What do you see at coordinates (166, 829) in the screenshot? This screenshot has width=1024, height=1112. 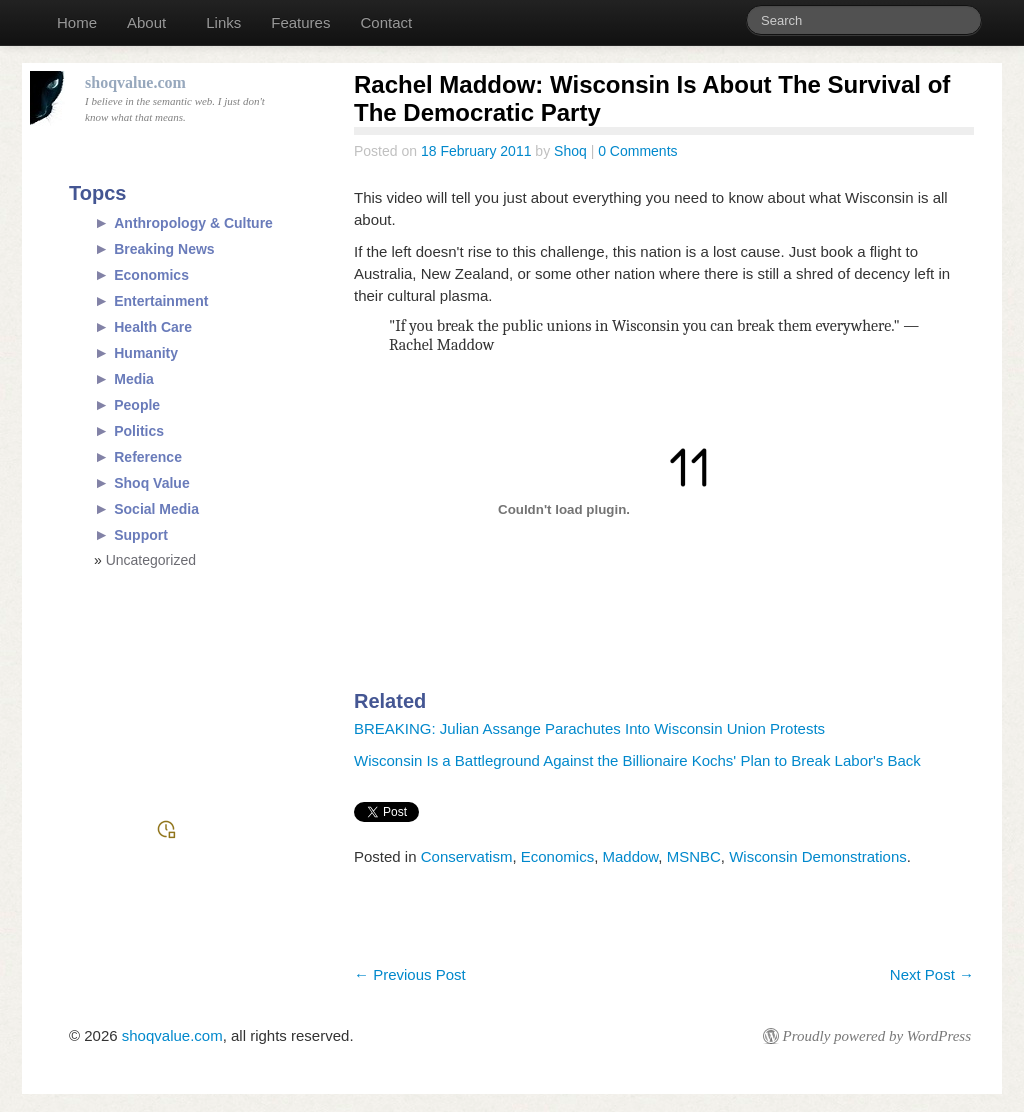 I see `stop a running timer` at bounding box center [166, 829].